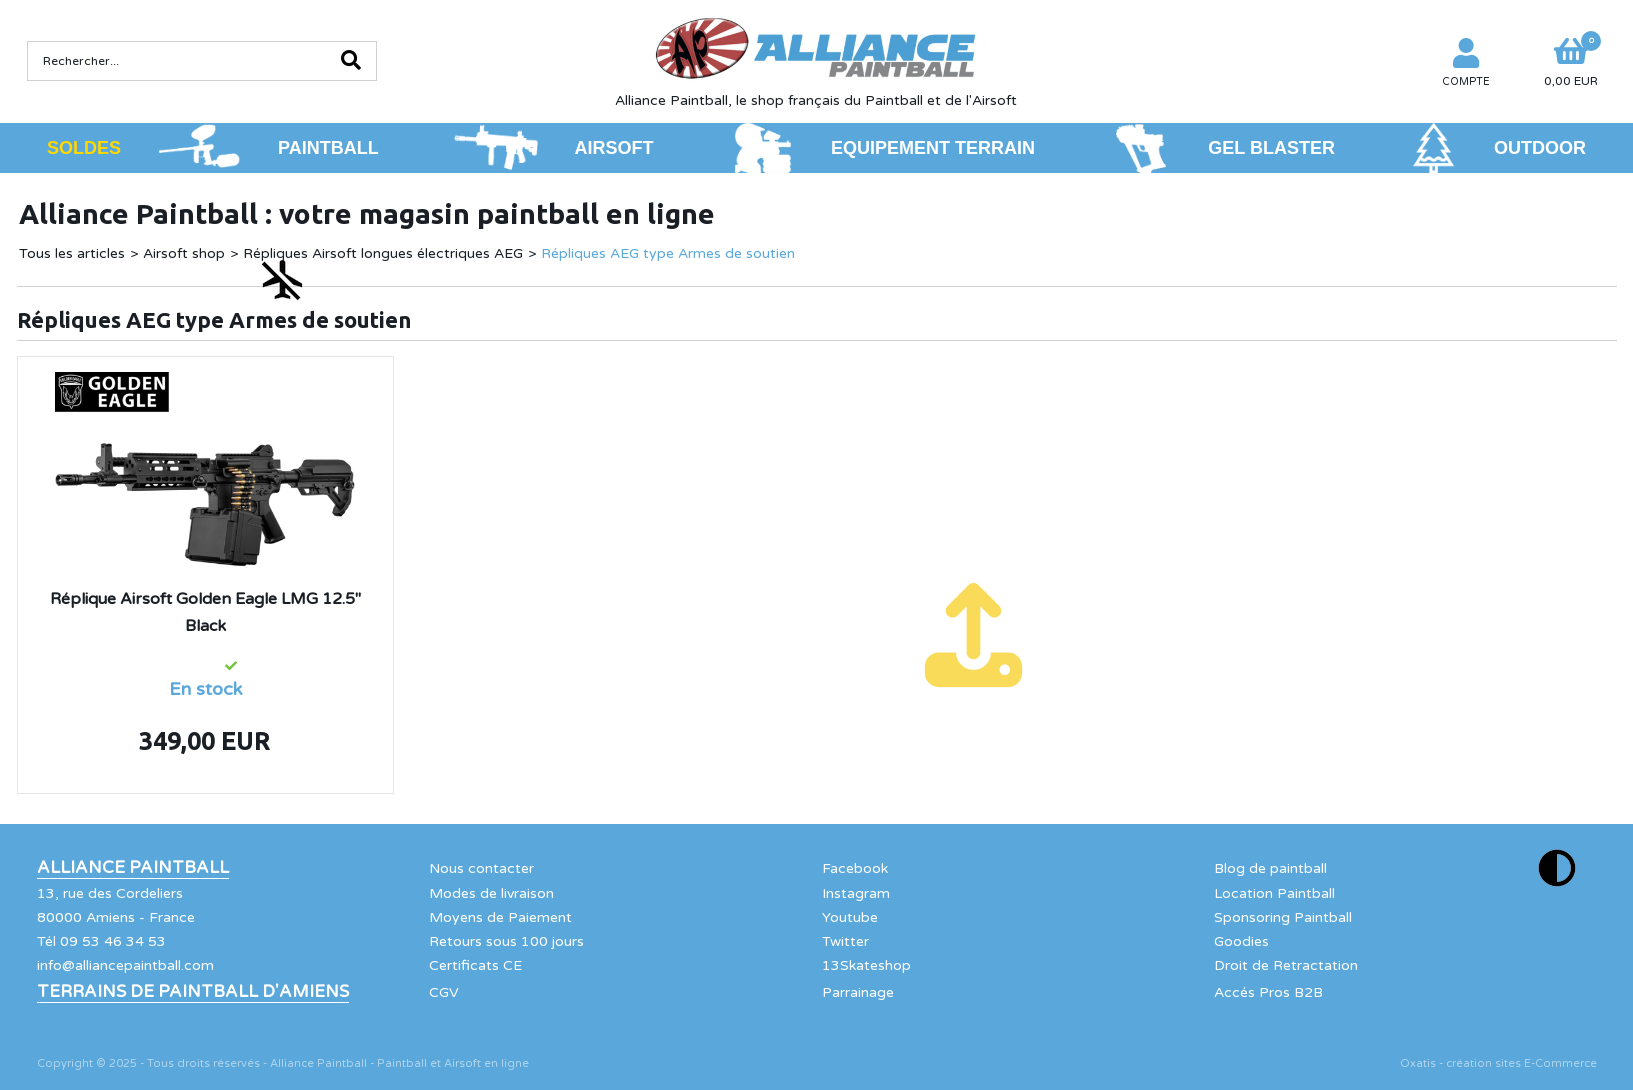  Describe the element at coordinates (1557, 868) in the screenshot. I see `toggle between light and dark mode` at that location.